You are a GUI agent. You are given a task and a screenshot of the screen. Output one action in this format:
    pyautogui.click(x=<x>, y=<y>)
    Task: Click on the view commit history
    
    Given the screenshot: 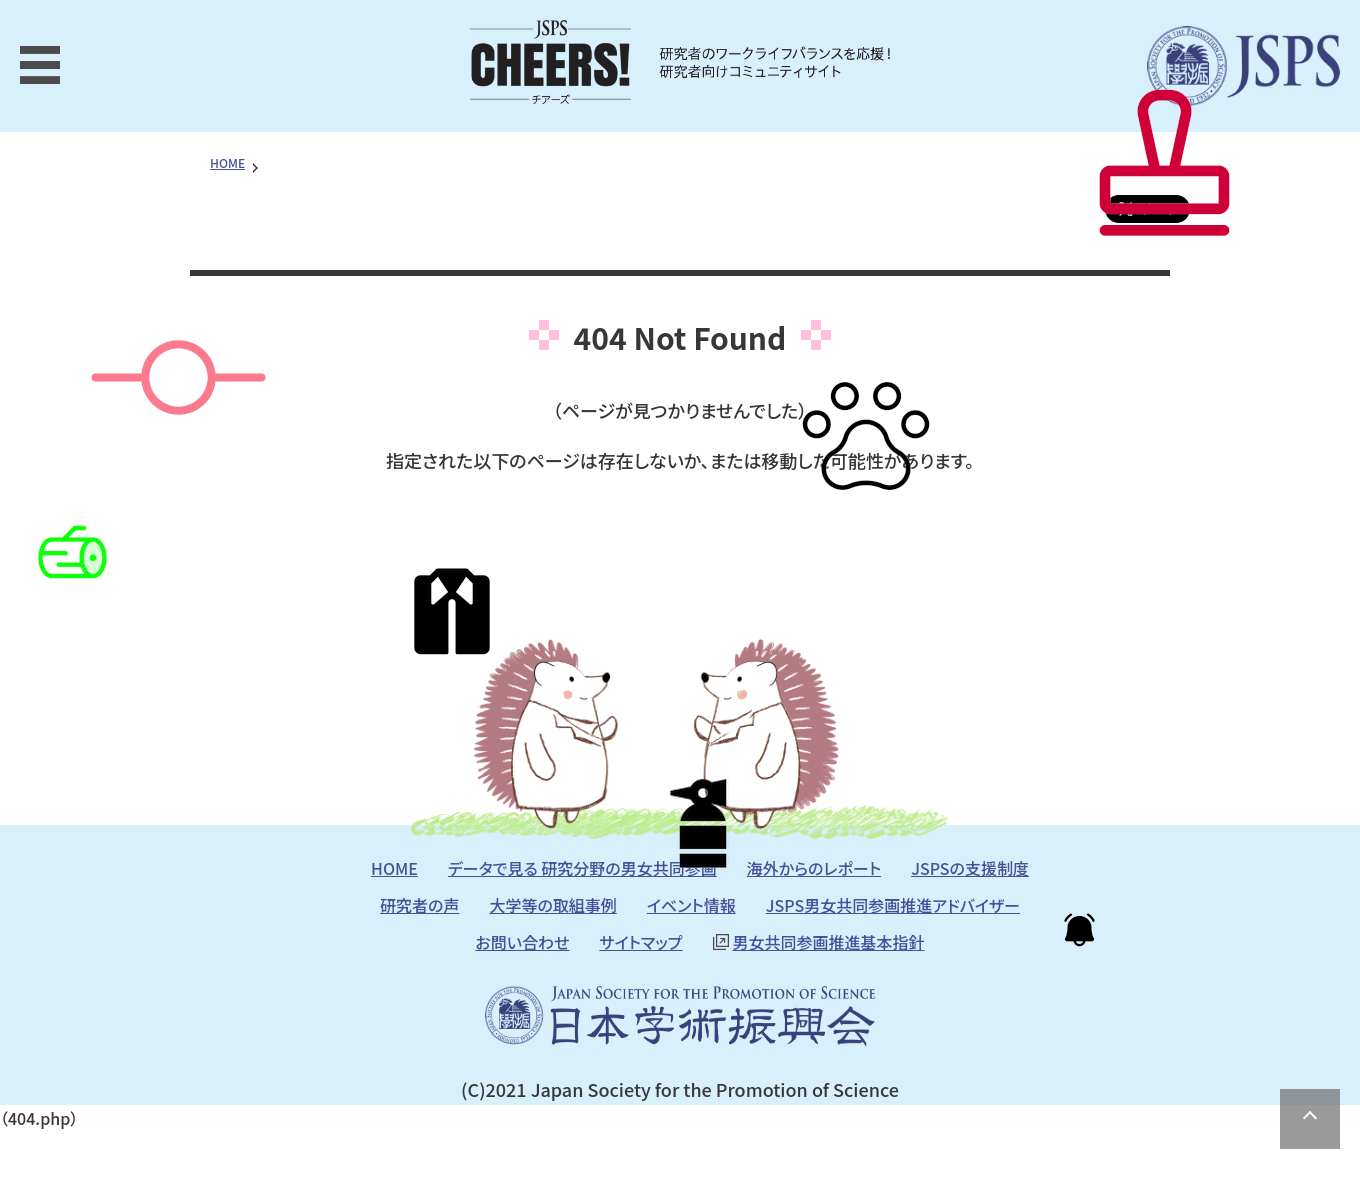 What is the action you would take?
    pyautogui.click(x=178, y=377)
    